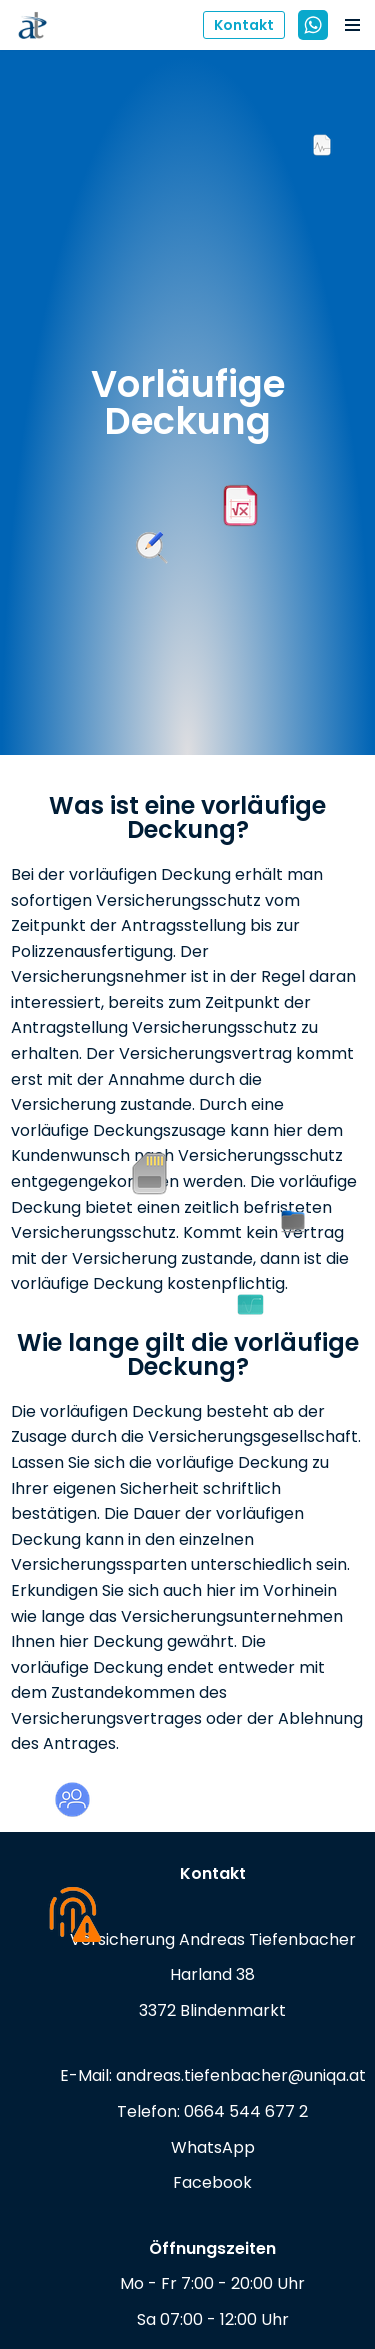 The image size is (375, 2349). What do you see at coordinates (250, 1304) in the screenshot?
I see `open GNOME Usage system monitor app` at bounding box center [250, 1304].